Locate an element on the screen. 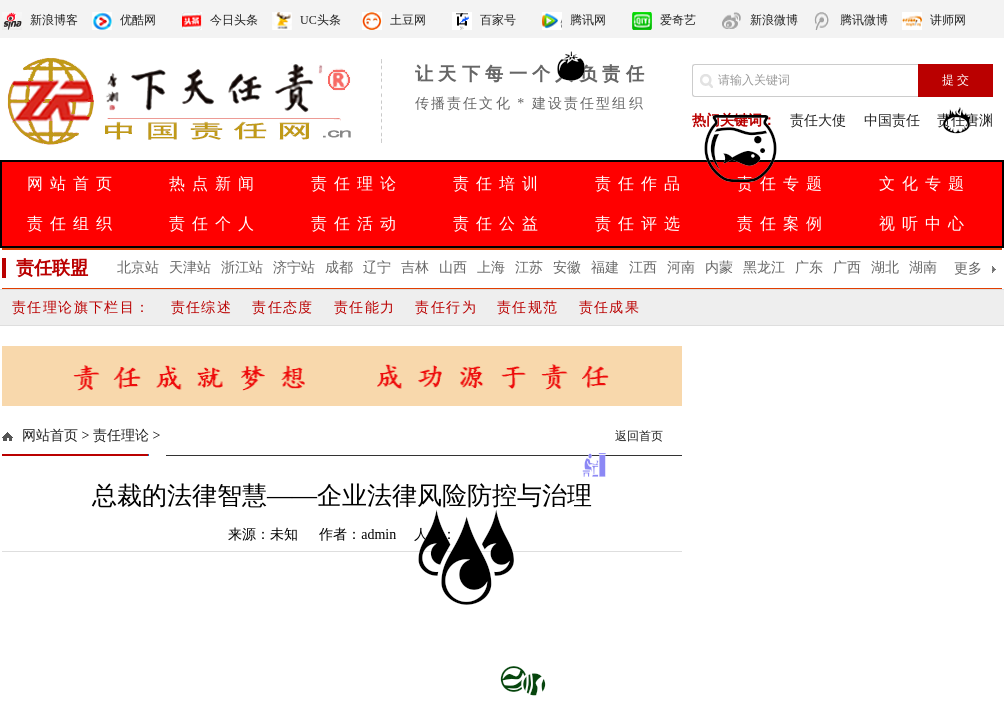 The image size is (1004, 720). play a marble game is located at coordinates (523, 675).